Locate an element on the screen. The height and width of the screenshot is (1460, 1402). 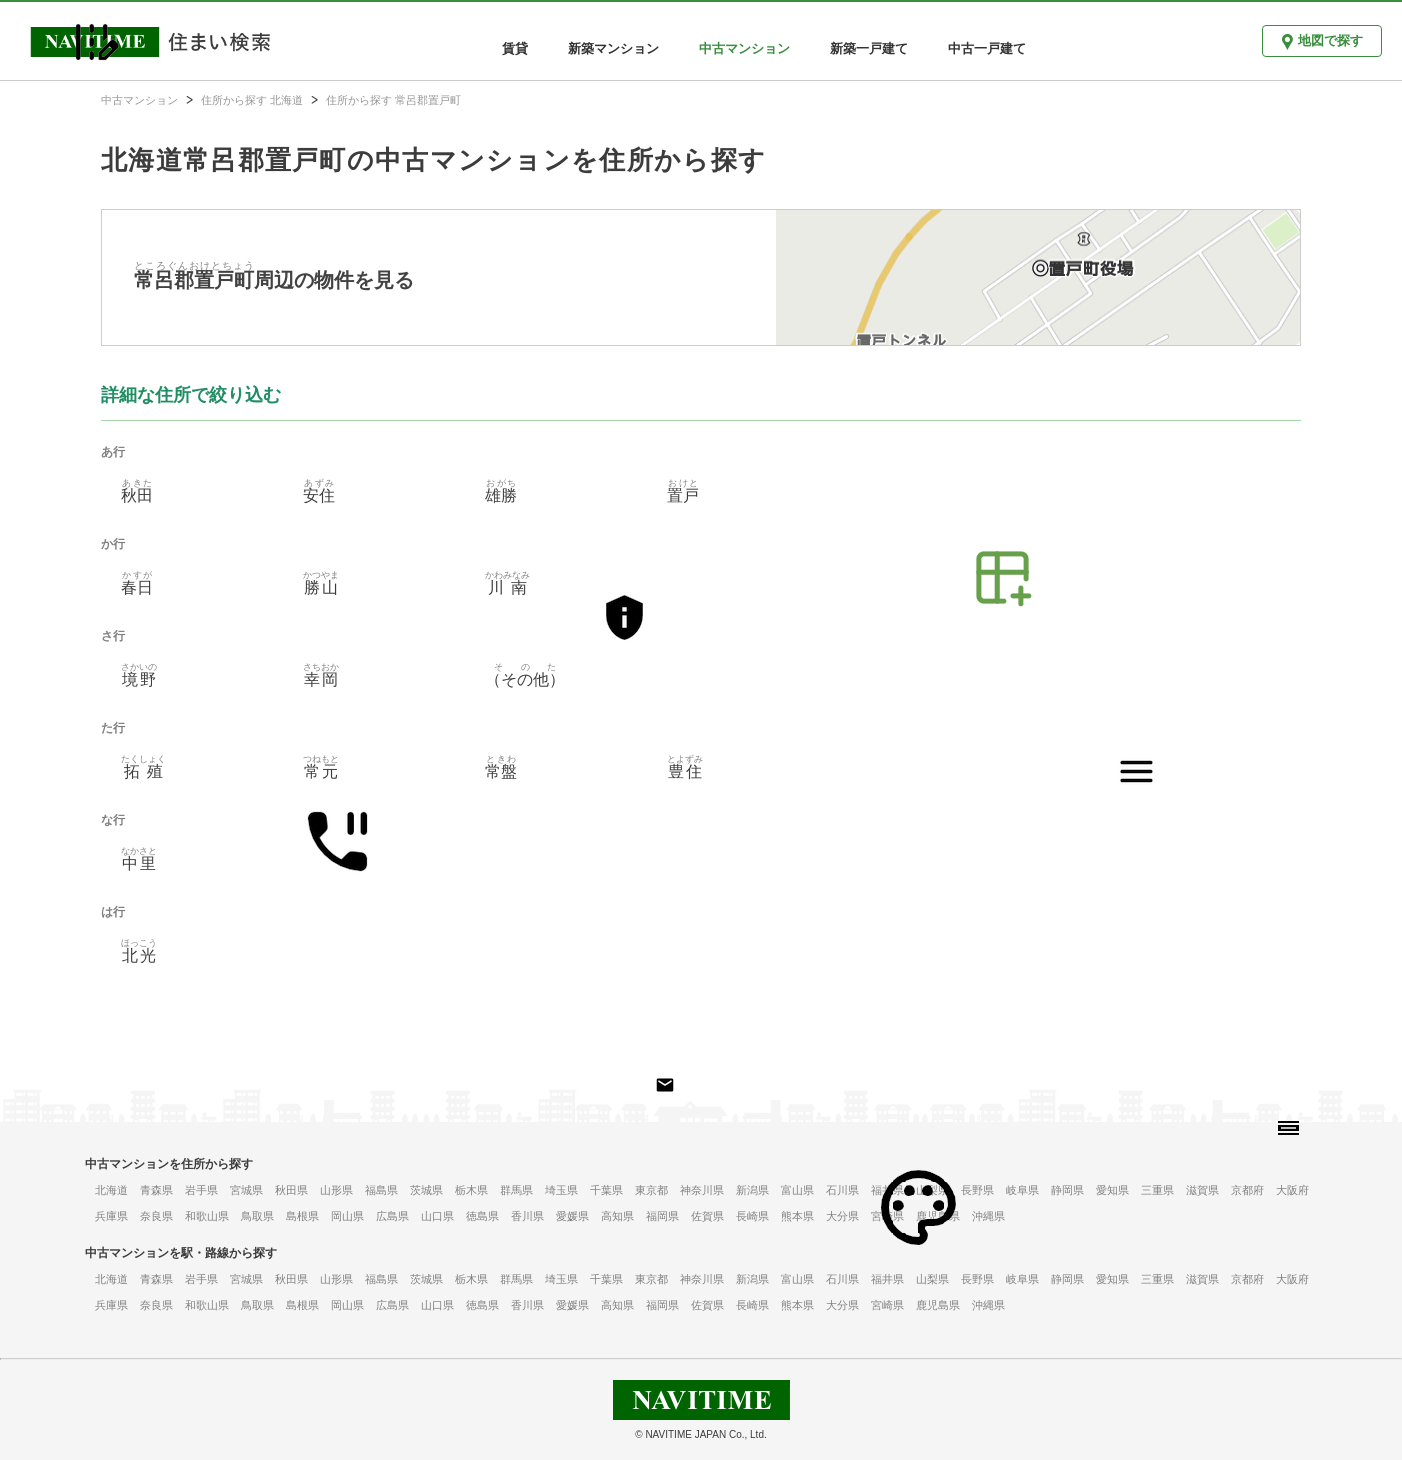
customize color or theme settings is located at coordinates (918, 1207).